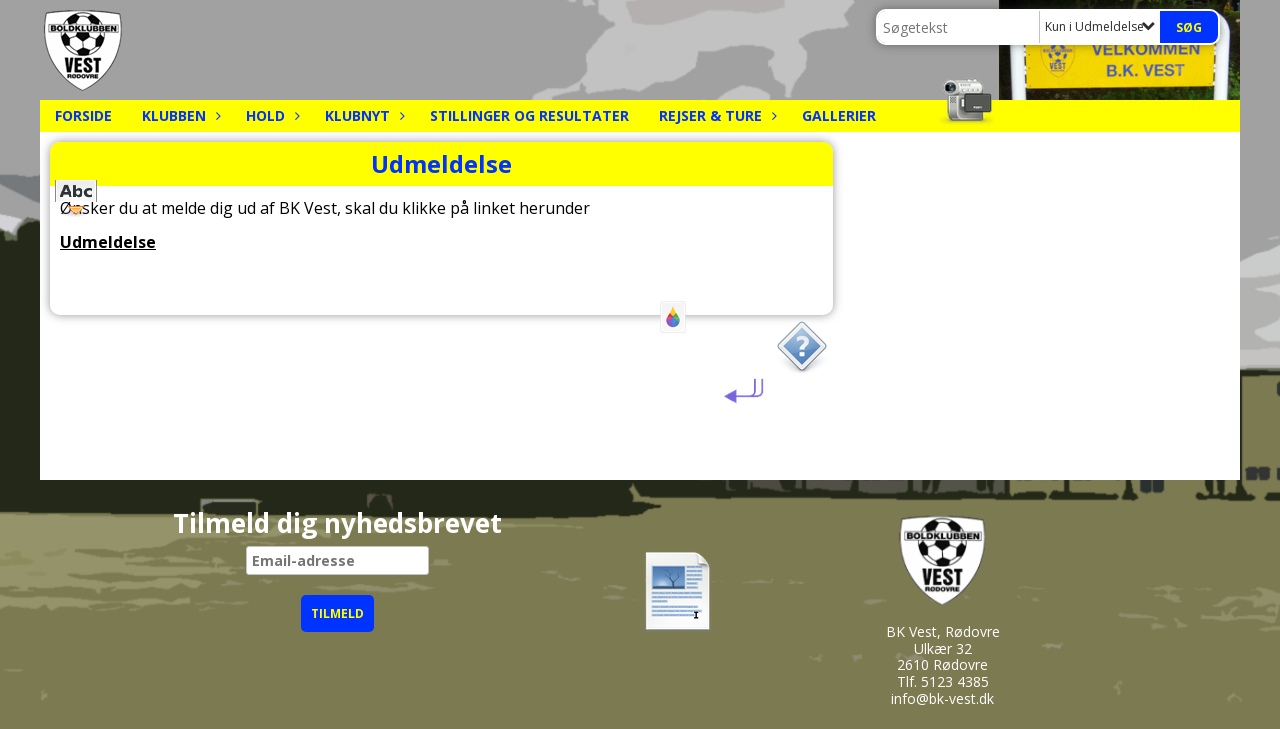 The width and height of the screenshot is (1280, 729). What do you see at coordinates (966, 100) in the screenshot?
I see `access video camera device settings` at bounding box center [966, 100].